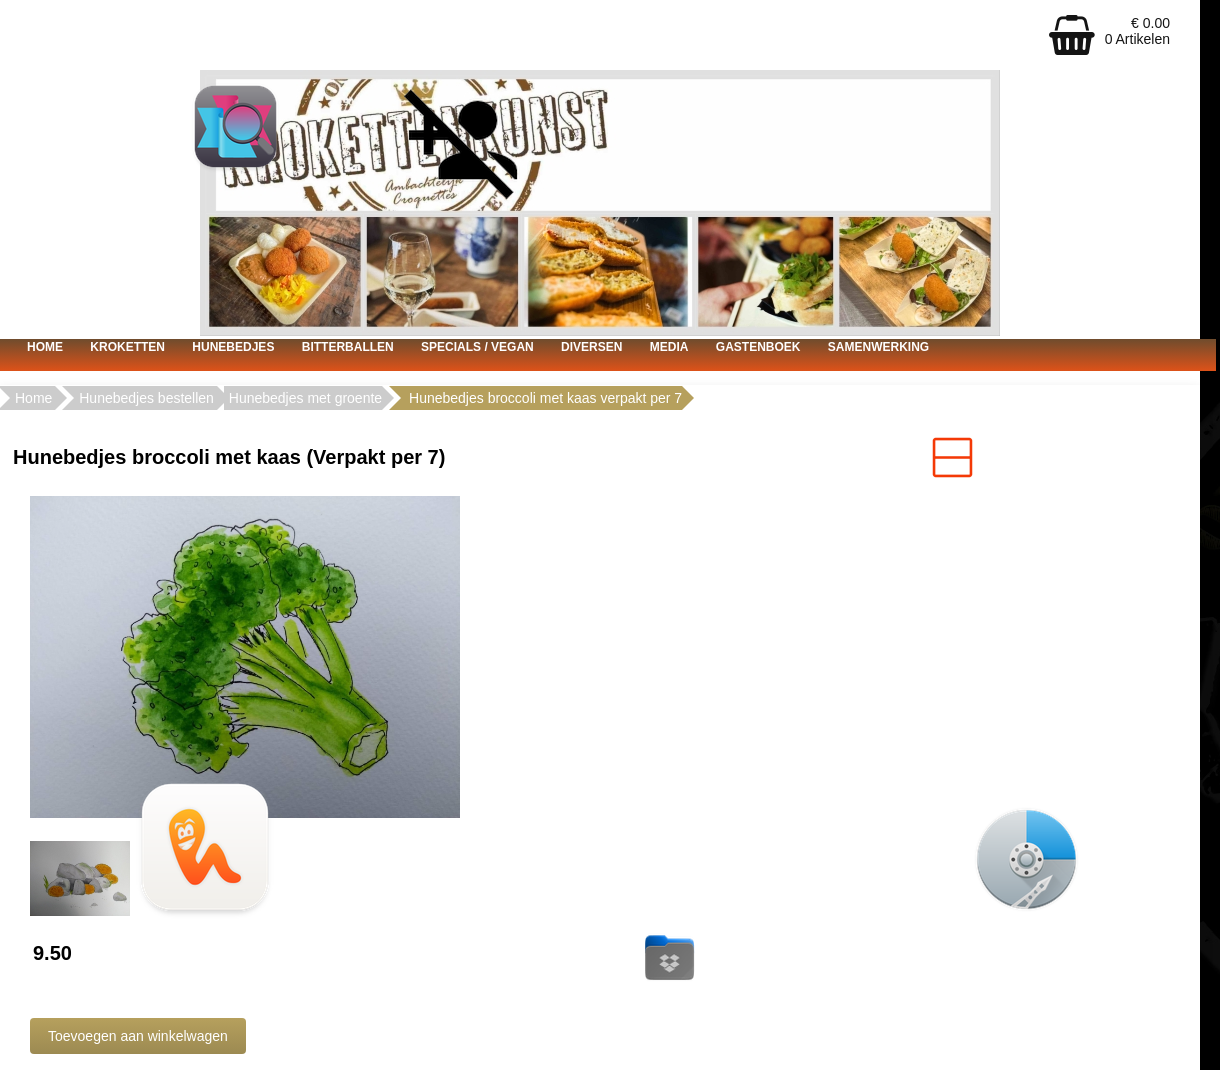  What do you see at coordinates (1026, 859) in the screenshot?
I see `access disk partition settings` at bounding box center [1026, 859].